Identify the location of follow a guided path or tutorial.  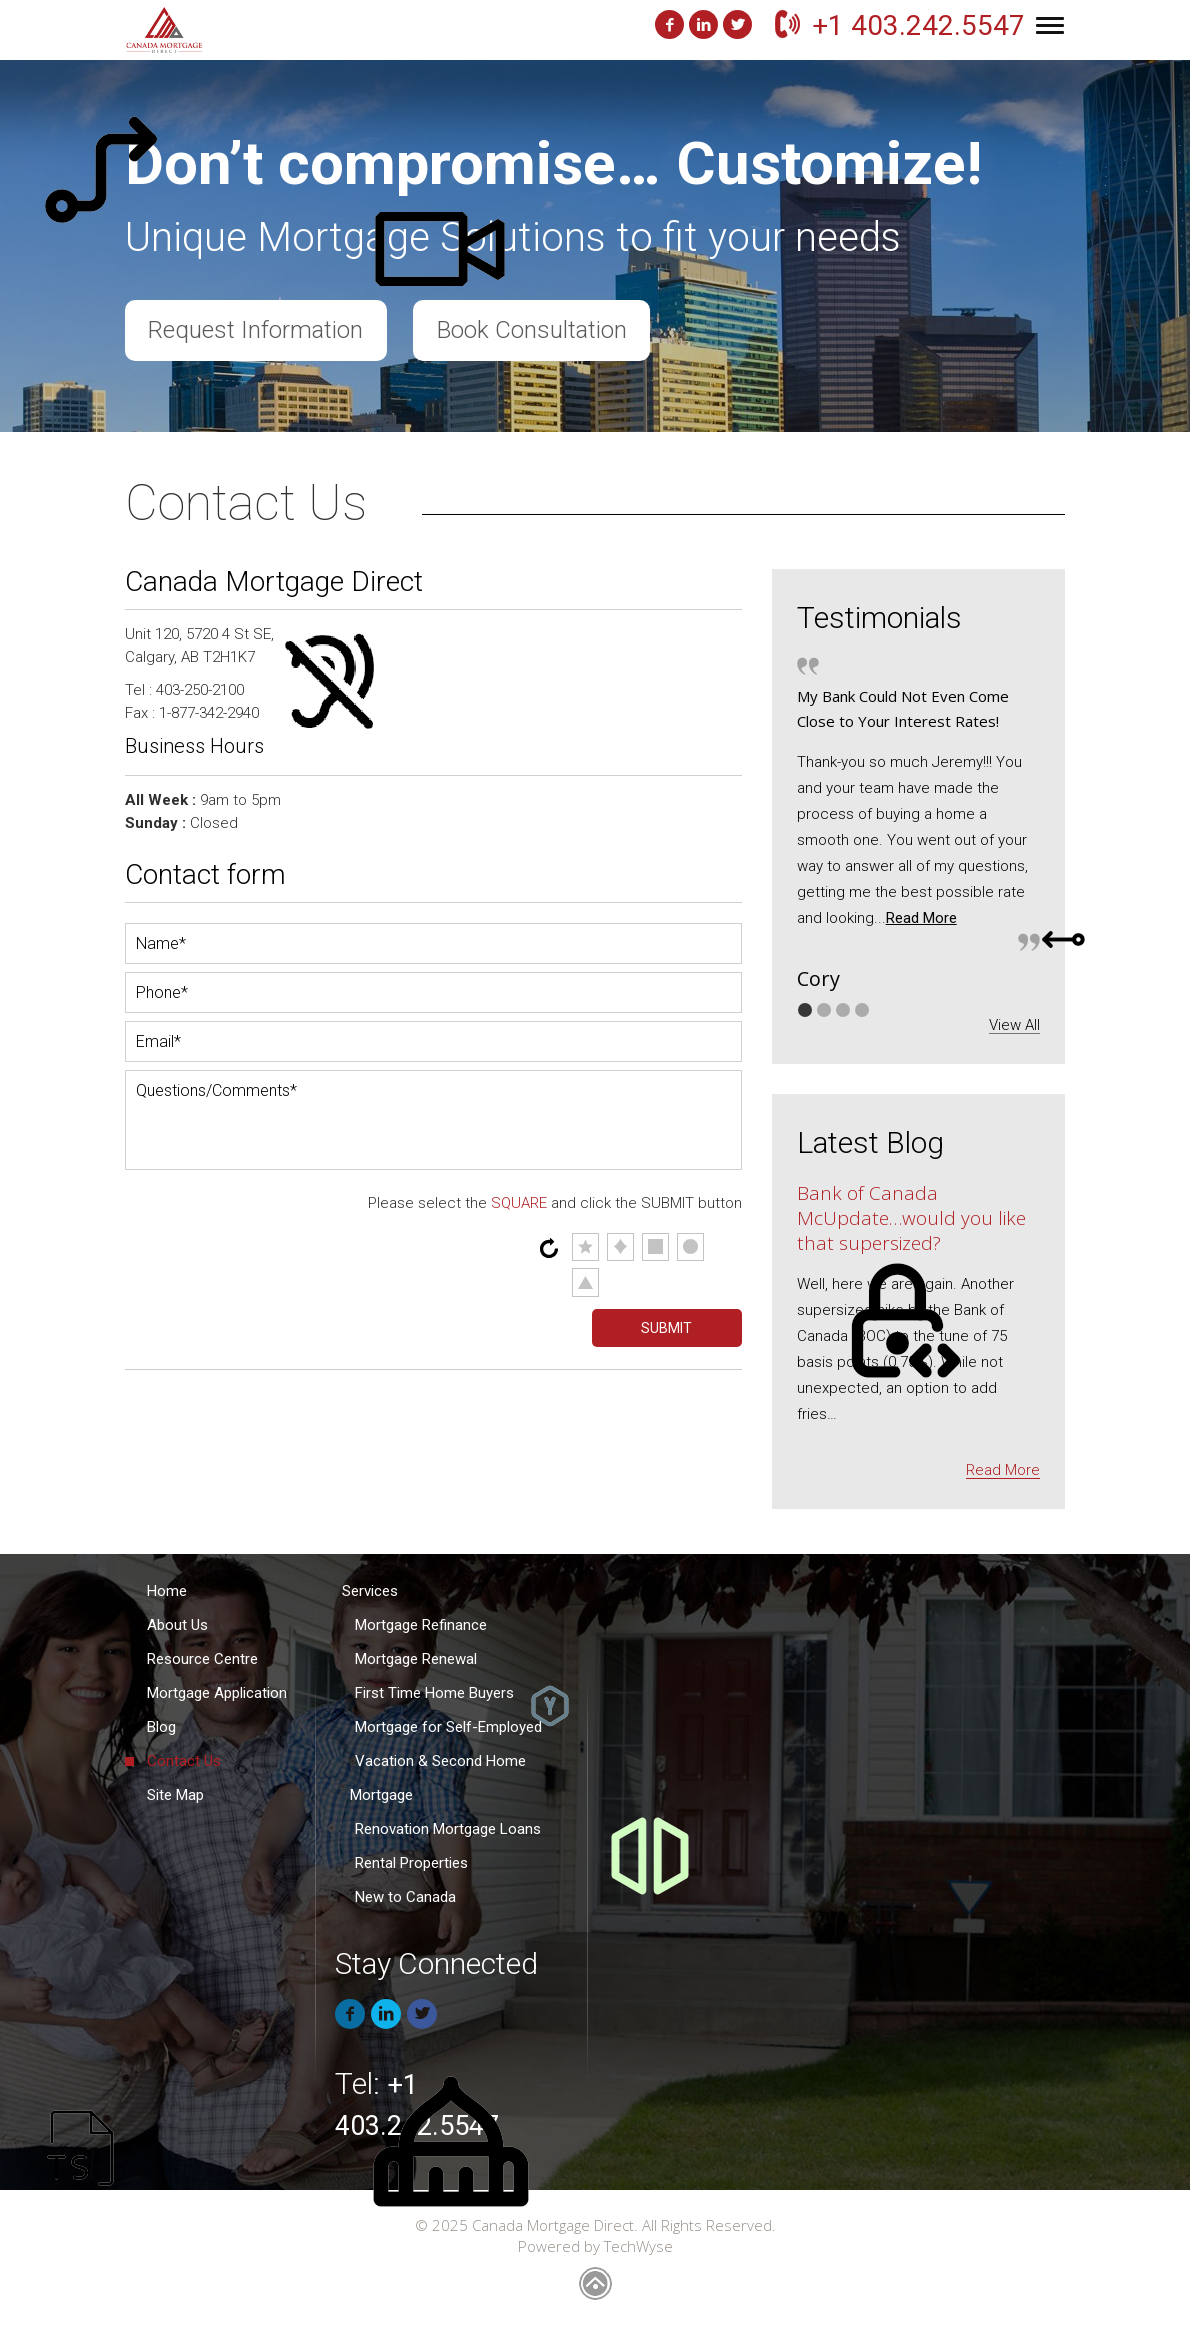
(101, 167).